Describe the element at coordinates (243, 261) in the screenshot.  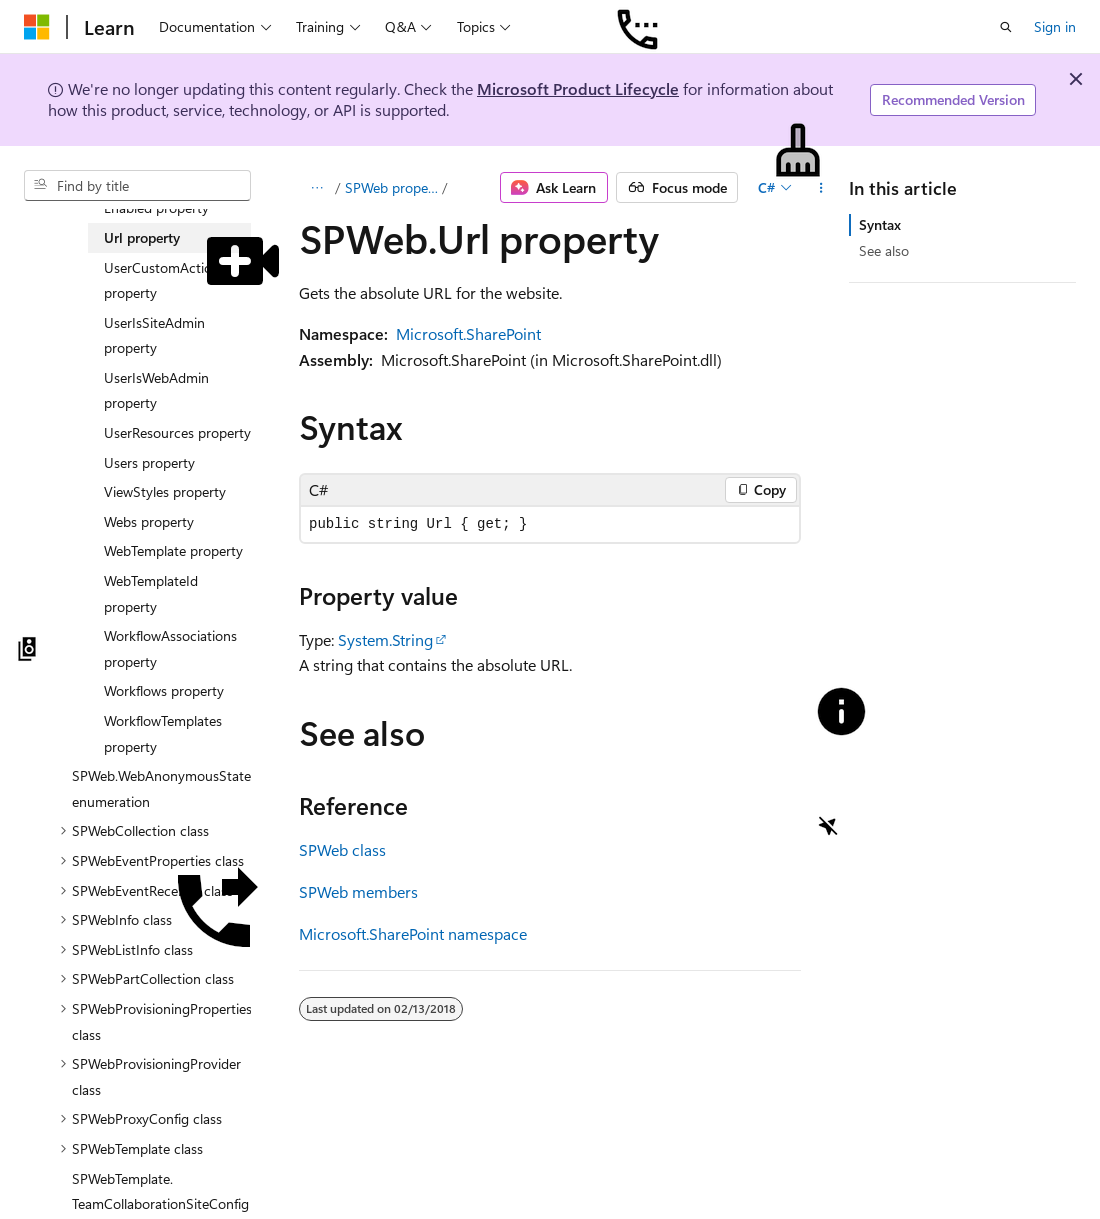
I see `start a new video call` at that location.